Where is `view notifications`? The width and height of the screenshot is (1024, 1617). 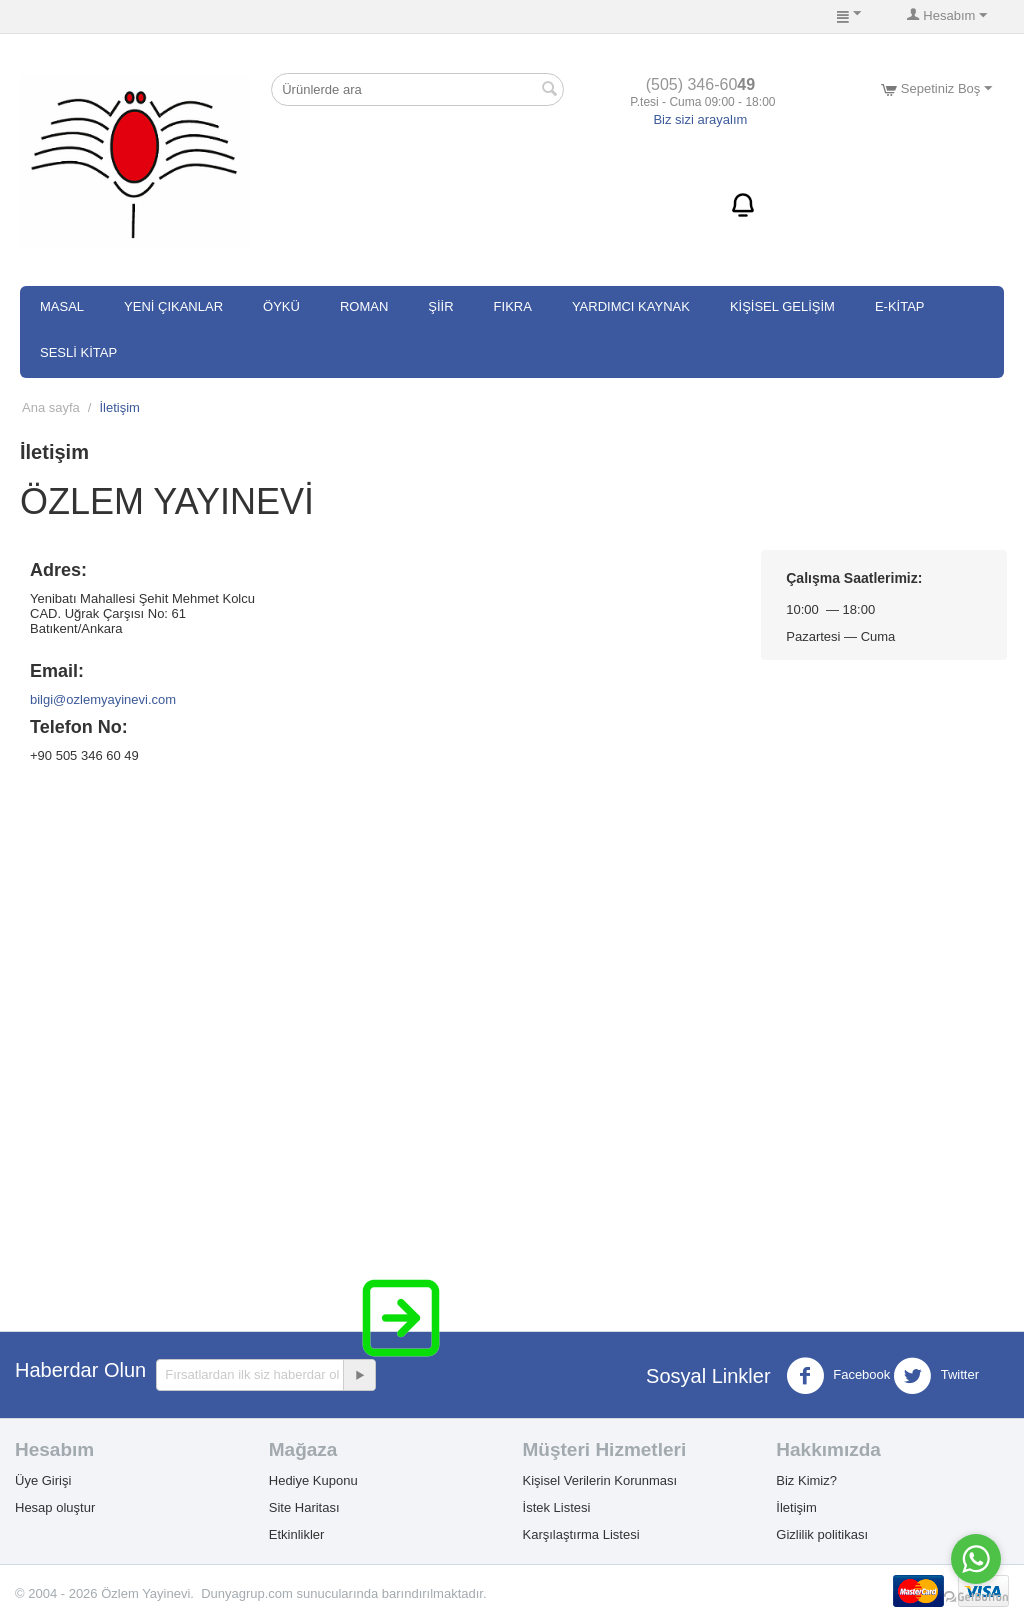 view notifications is located at coordinates (743, 205).